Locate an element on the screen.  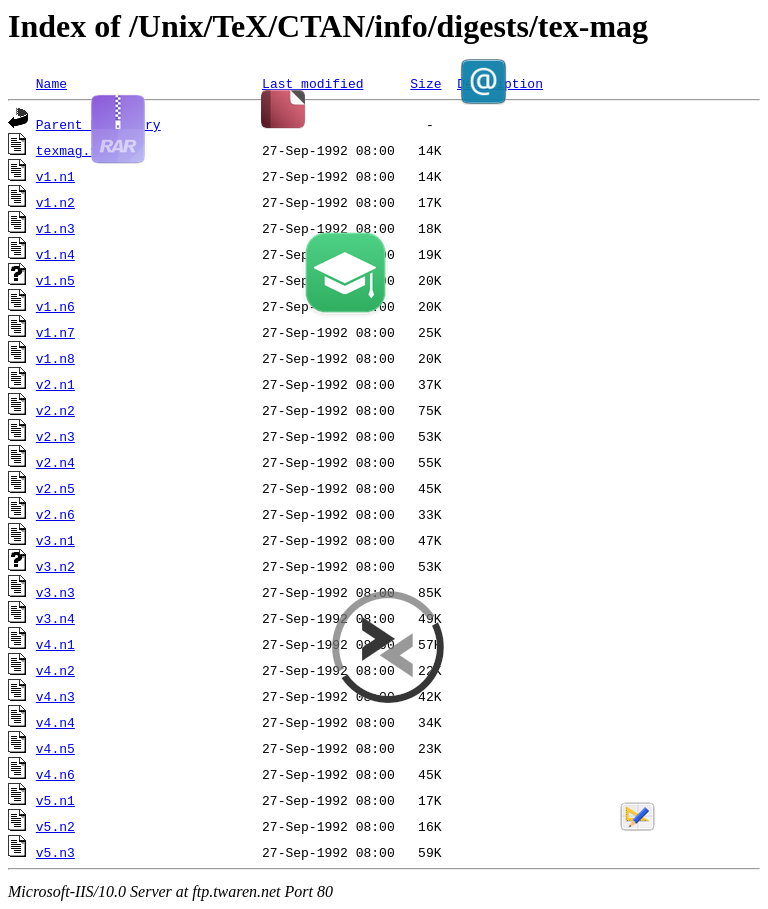
open education or learning apps is located at coordinates (345, 272).